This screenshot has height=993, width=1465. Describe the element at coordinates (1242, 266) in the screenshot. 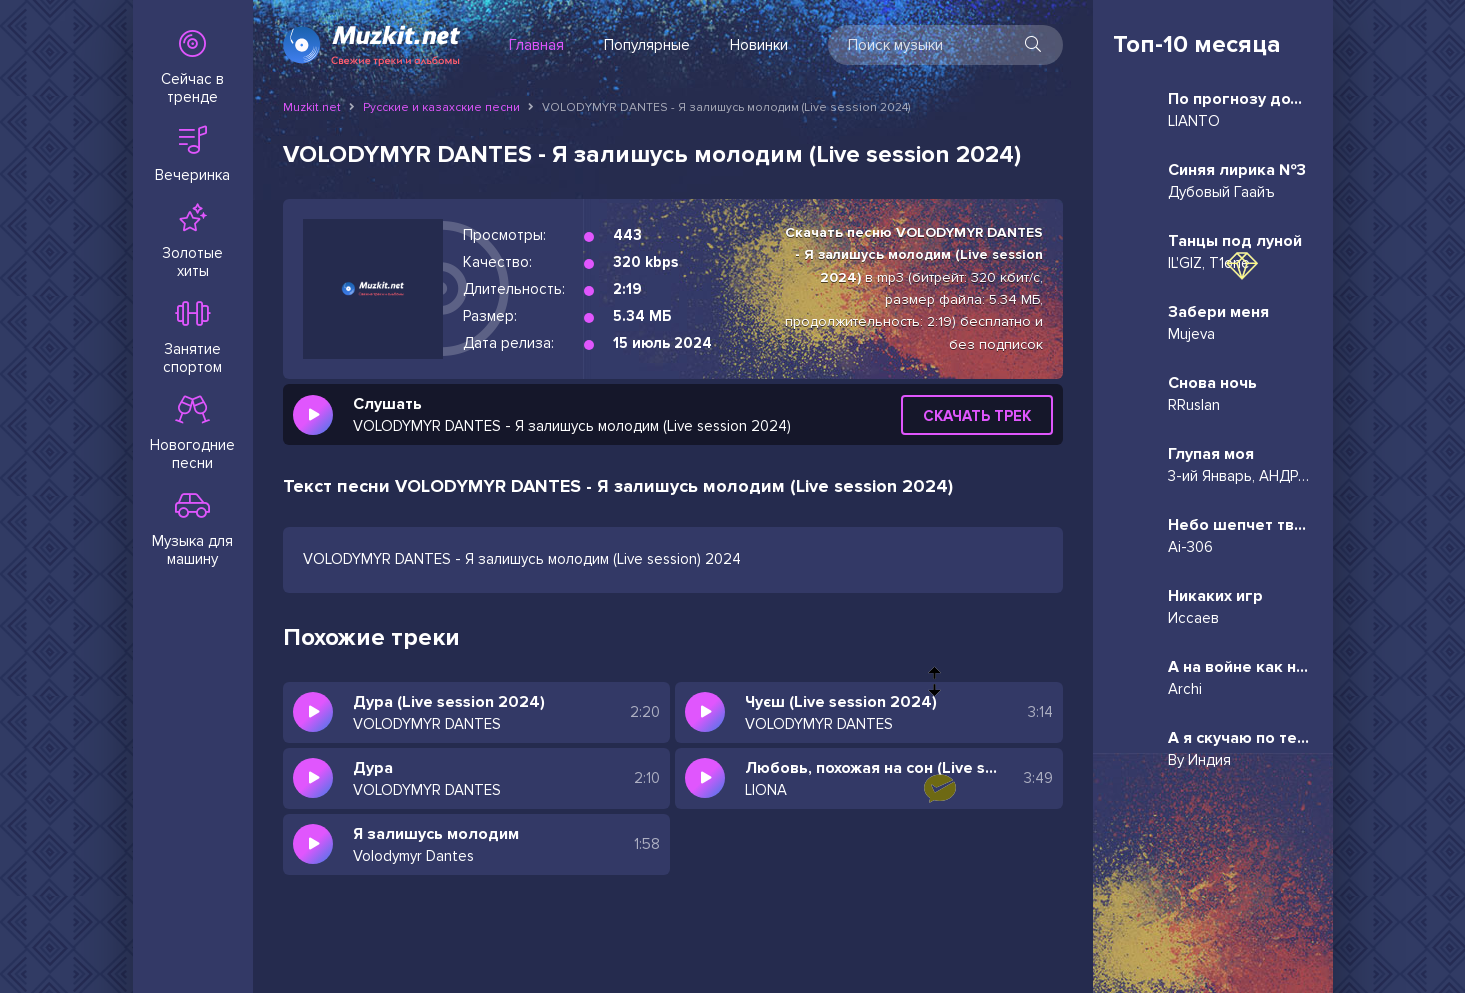

I see `data.ai company logo` at that location.